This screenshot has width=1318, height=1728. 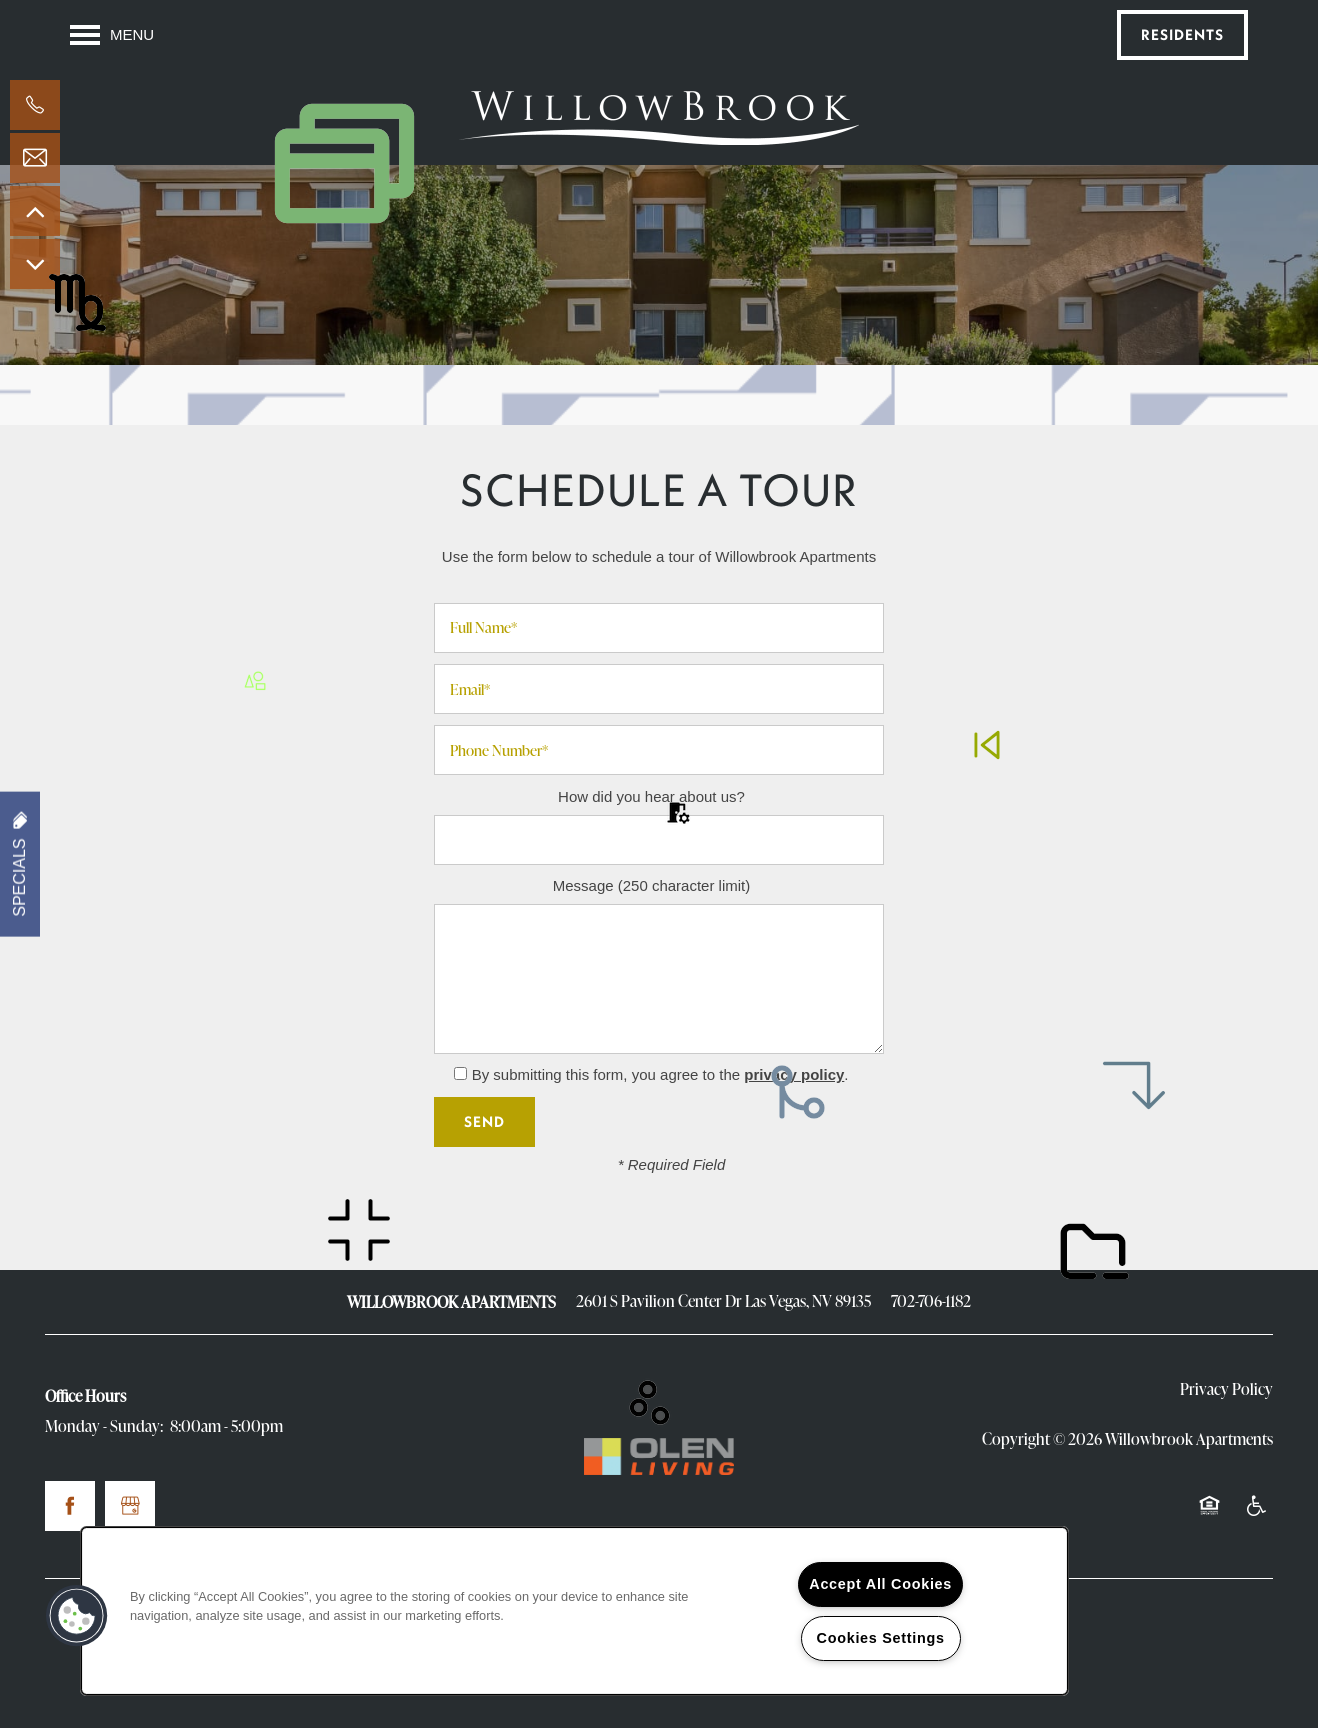 What do you see at coordinates (677, 812) in the screenshot?
I see `adjust room or space settings` at bounding box center [677, 812].